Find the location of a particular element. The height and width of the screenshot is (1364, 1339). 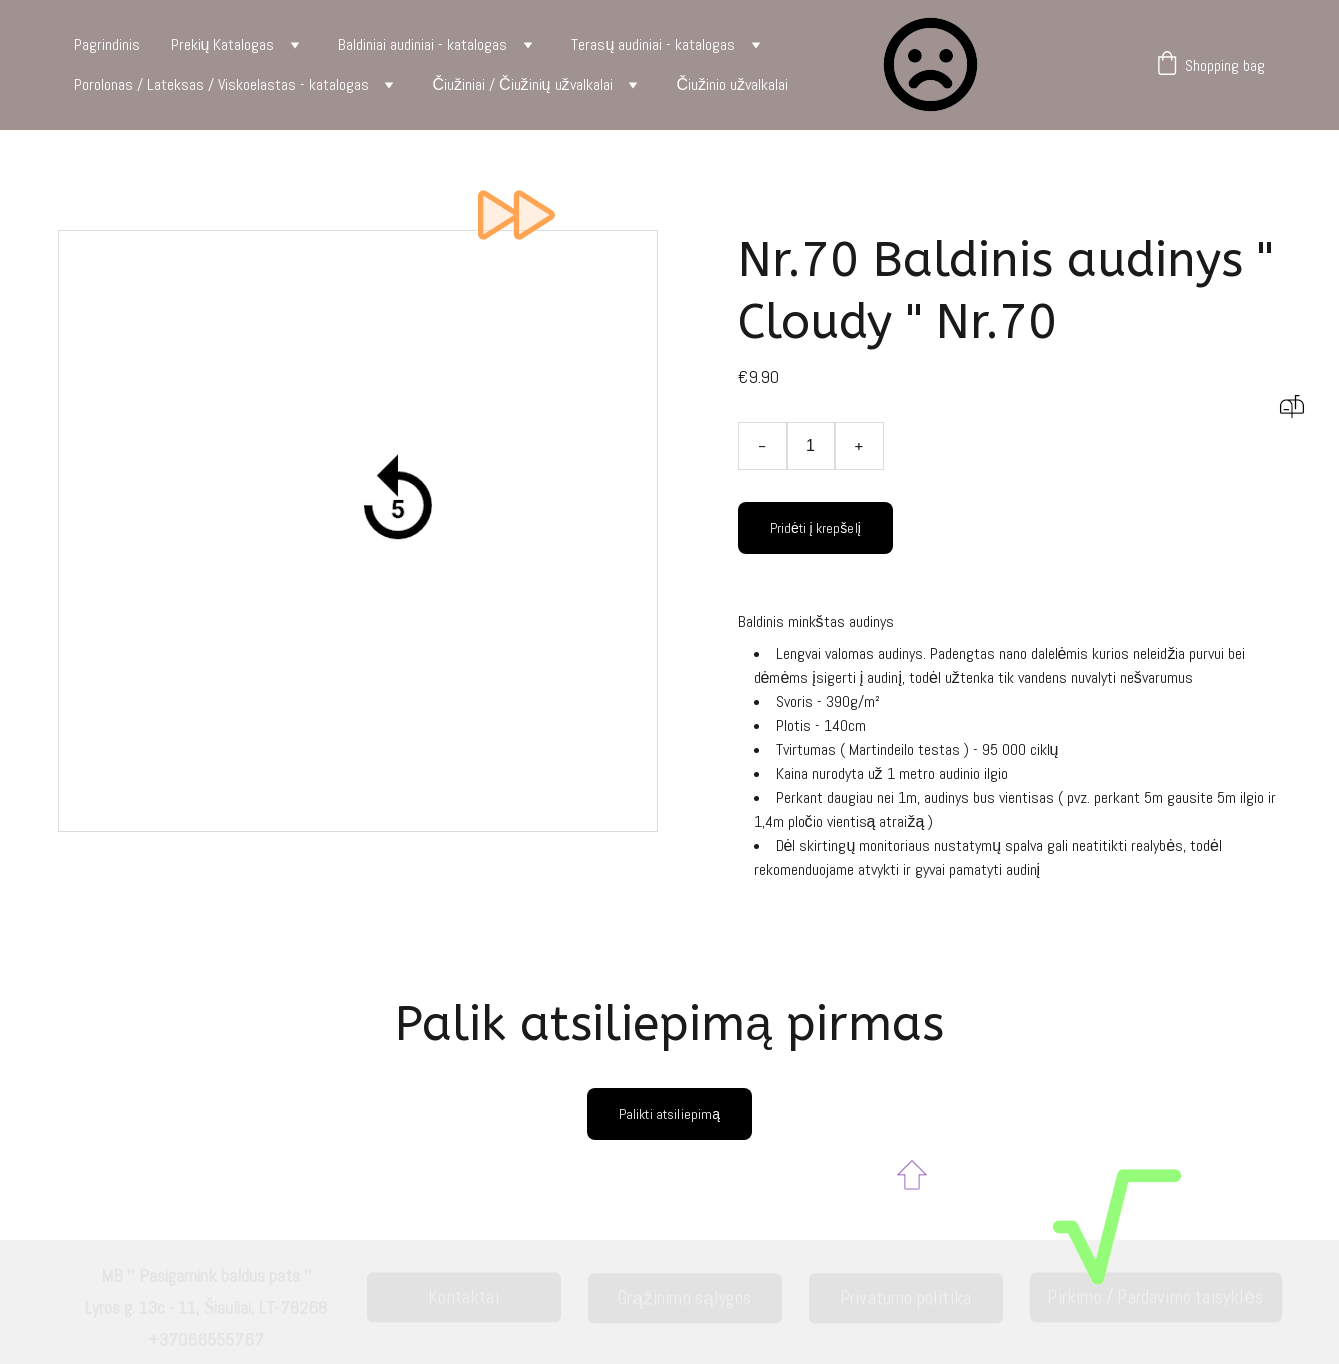

access square root or radical function in calculator is located at coordinates (1117, 1227).